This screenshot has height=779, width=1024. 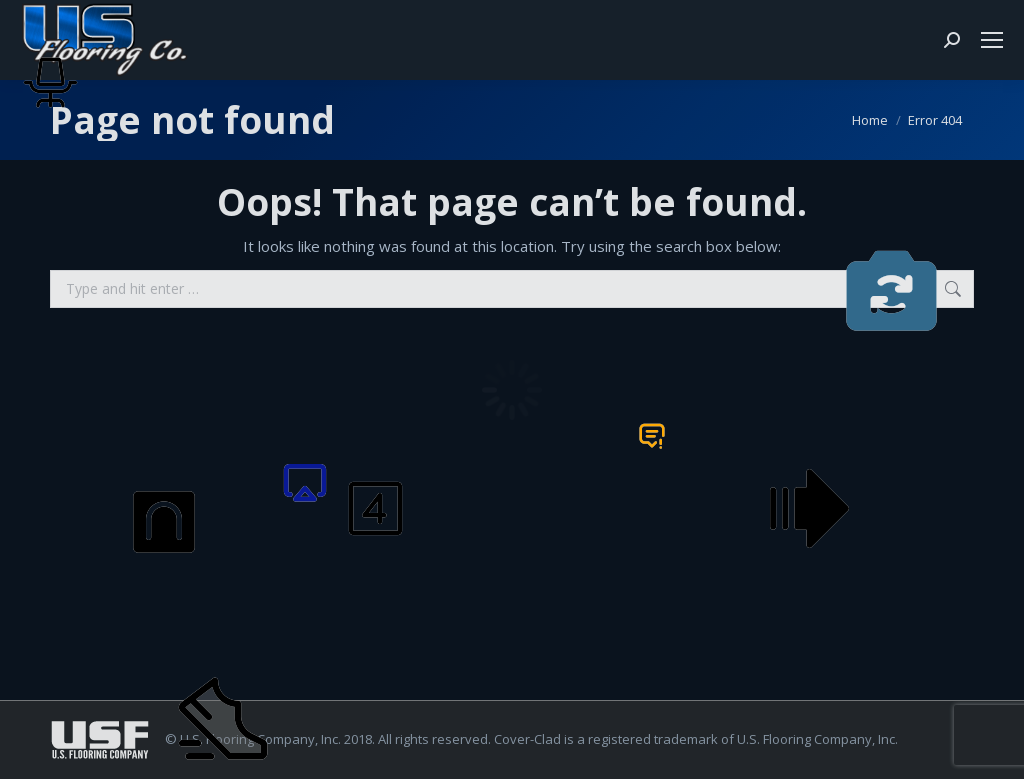 I want to click on message with urgent or important alert, so click(x=652, y=435).